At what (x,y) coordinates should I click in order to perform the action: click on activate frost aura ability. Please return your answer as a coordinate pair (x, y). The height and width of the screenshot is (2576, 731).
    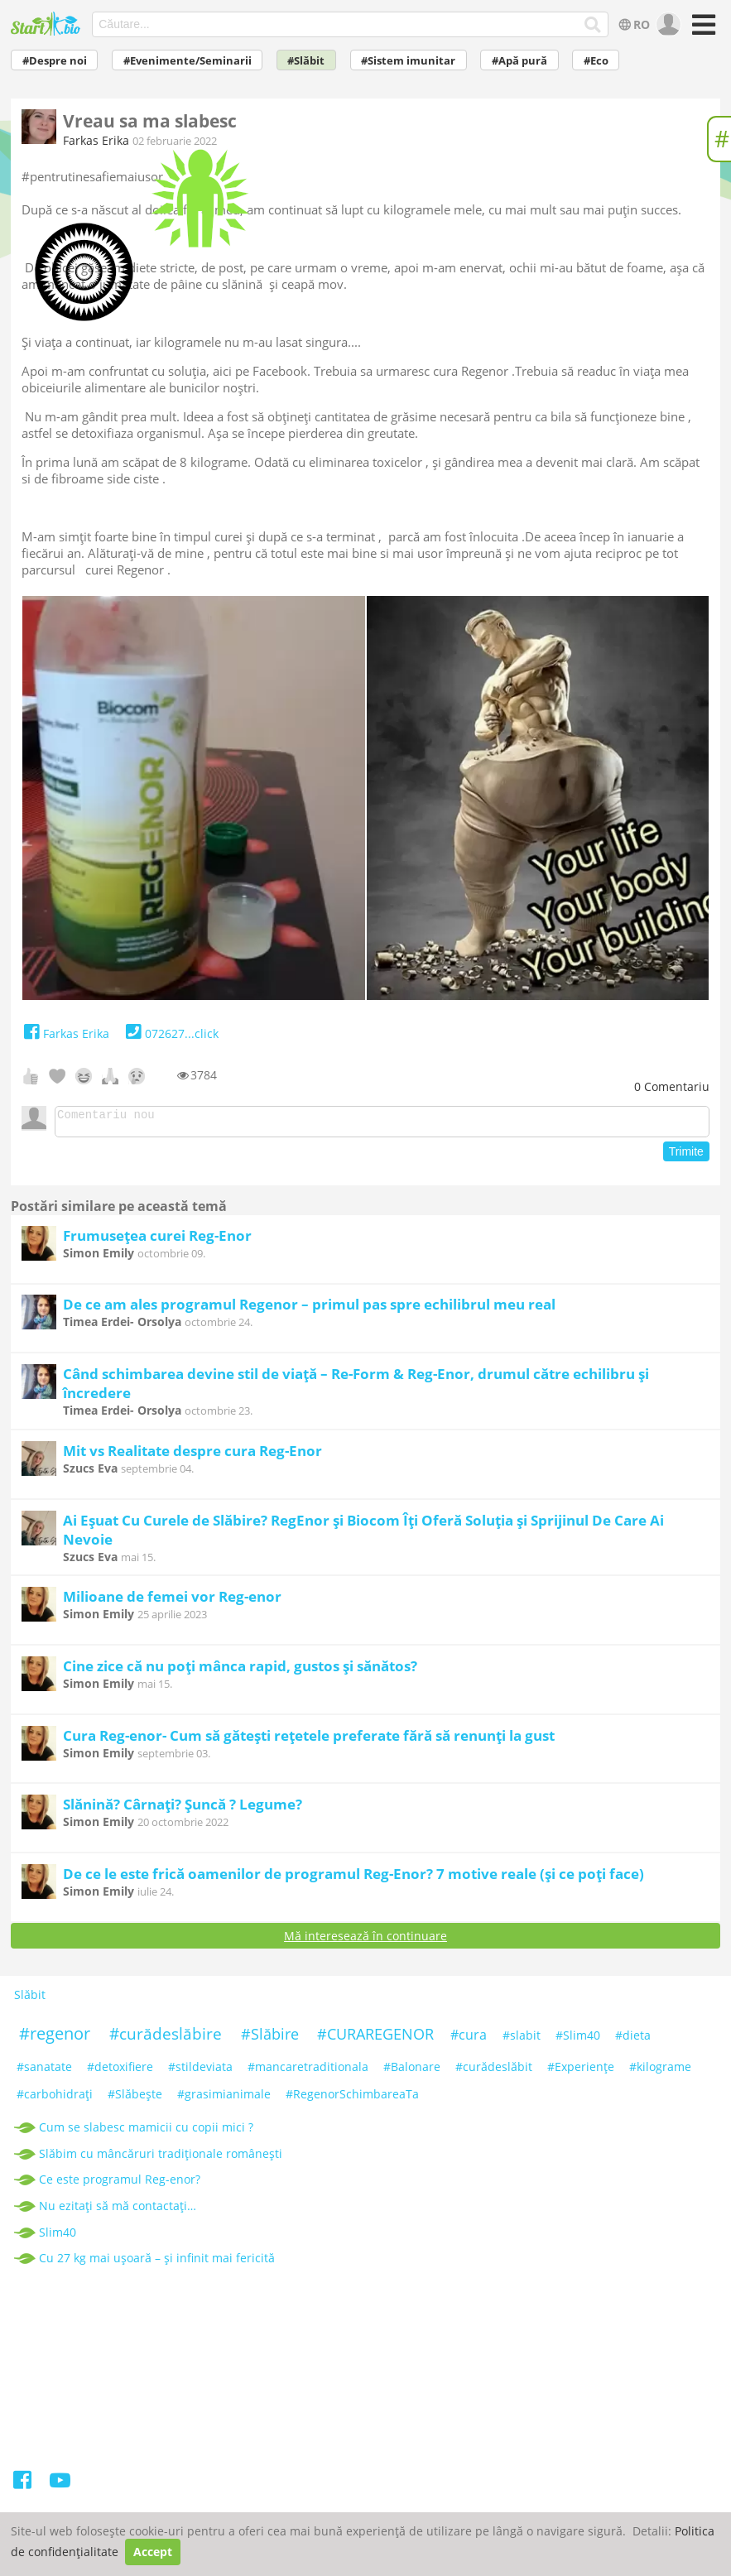
    Looking at the image, I should click on (200, 198).